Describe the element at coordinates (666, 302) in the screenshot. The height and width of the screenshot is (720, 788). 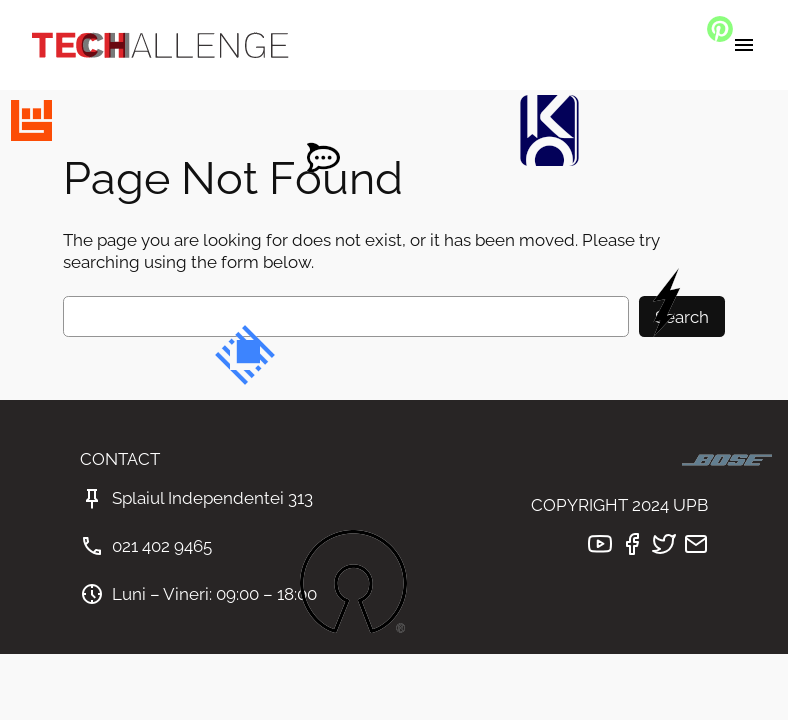
I see `hotwire brand logo` at that location.